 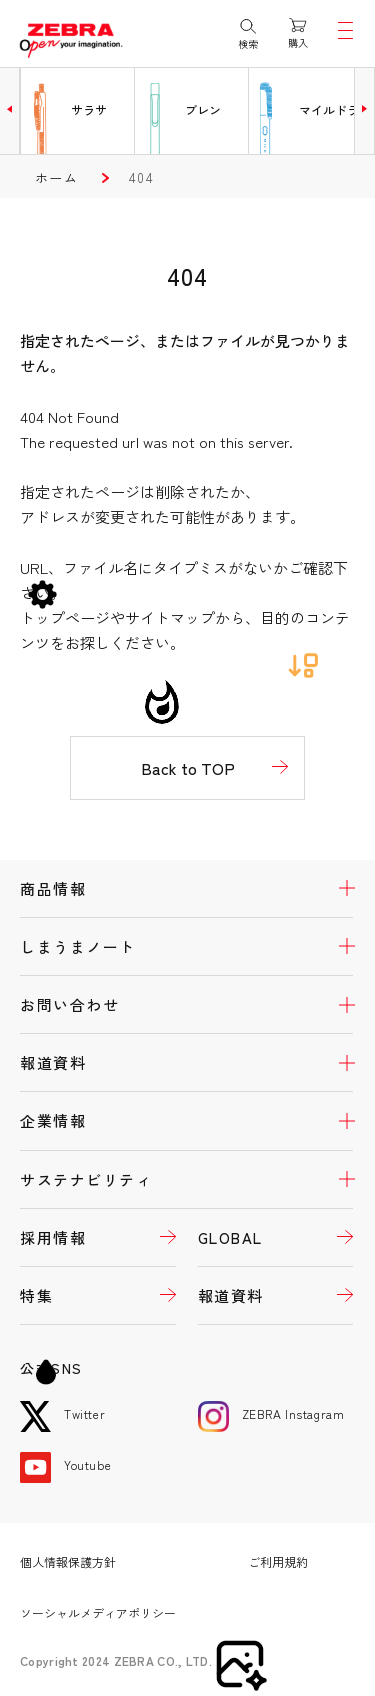 What do you see at coordinates (46, 1372) in the screenshot?
I see `adjust water or hydration settings` at bounding box center [46, 1372].